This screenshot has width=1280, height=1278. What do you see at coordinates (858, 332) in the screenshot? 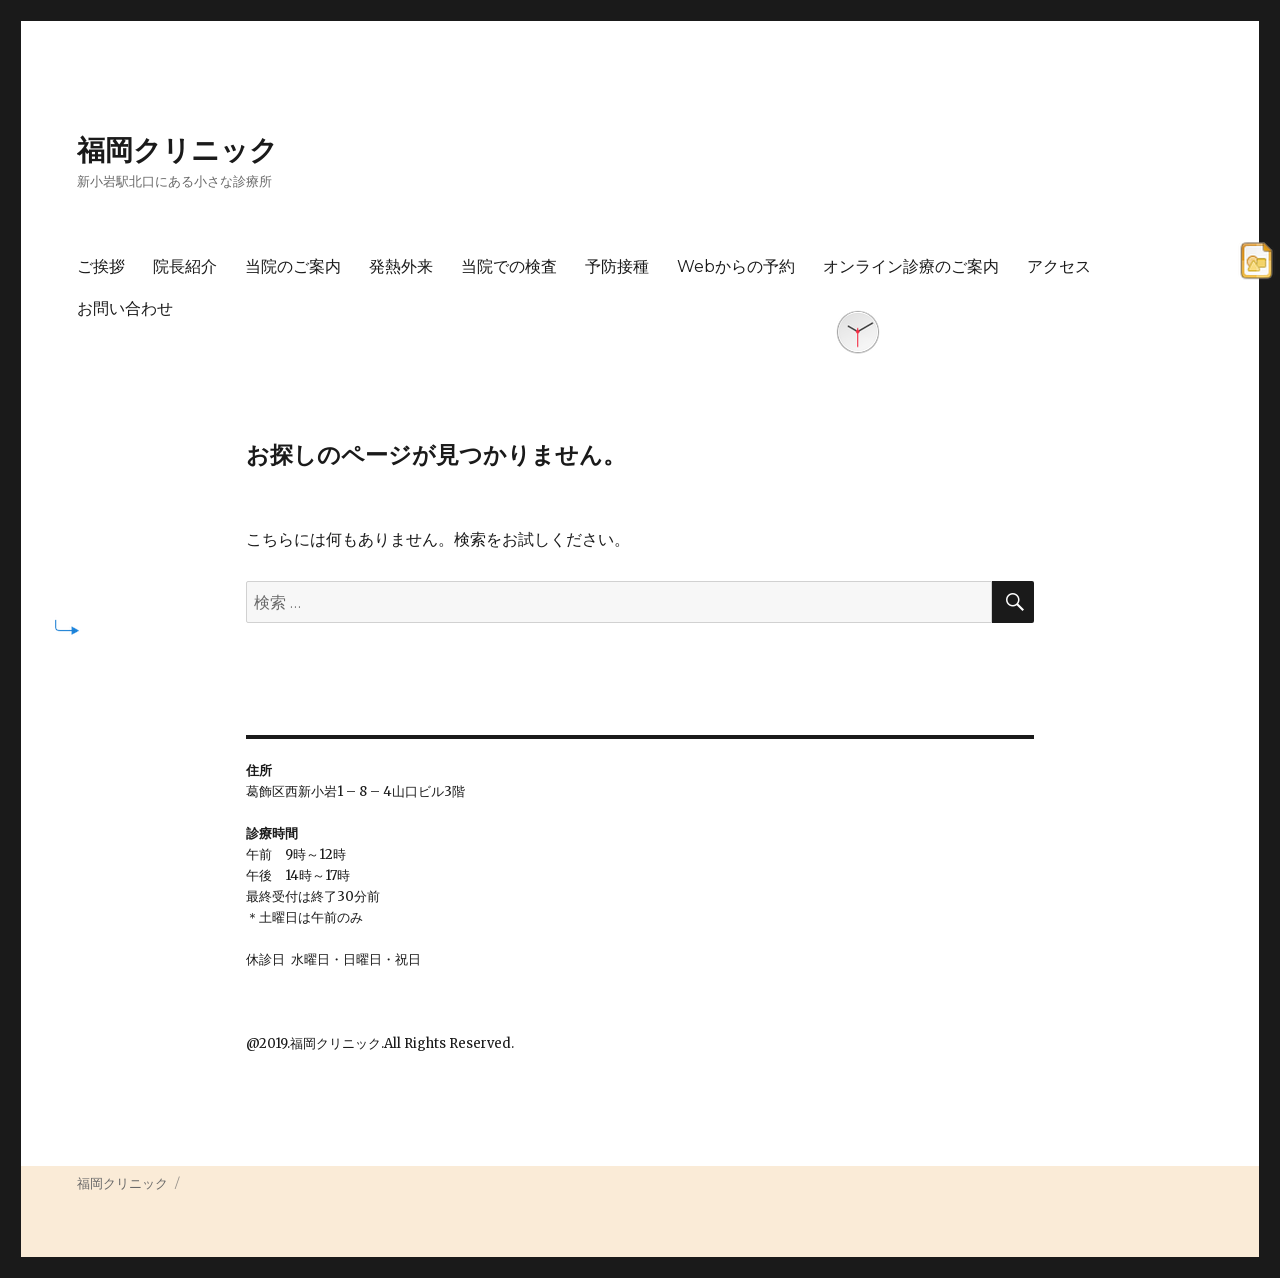
I see `open date and time settings` at bounding box center [858, 332].